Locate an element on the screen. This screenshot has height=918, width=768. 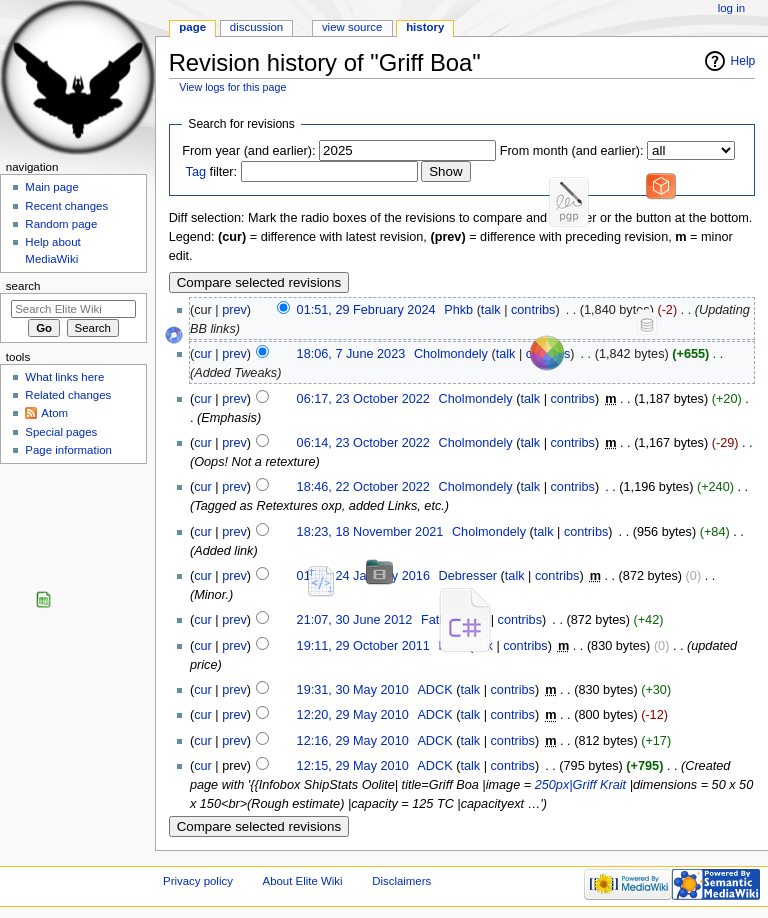
an html template file is located at coordinates (321, 581).